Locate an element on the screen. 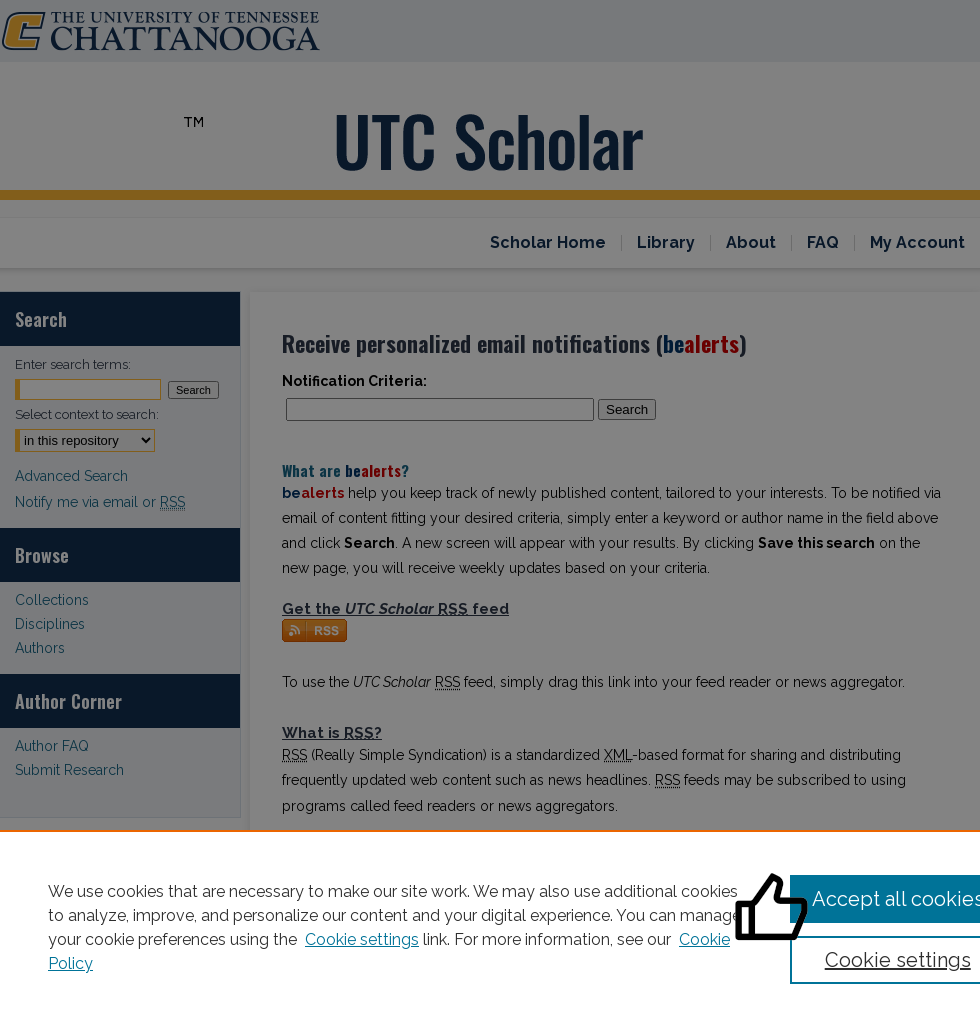  indicates trademarked content or branding is located at coordinates (194, 122).